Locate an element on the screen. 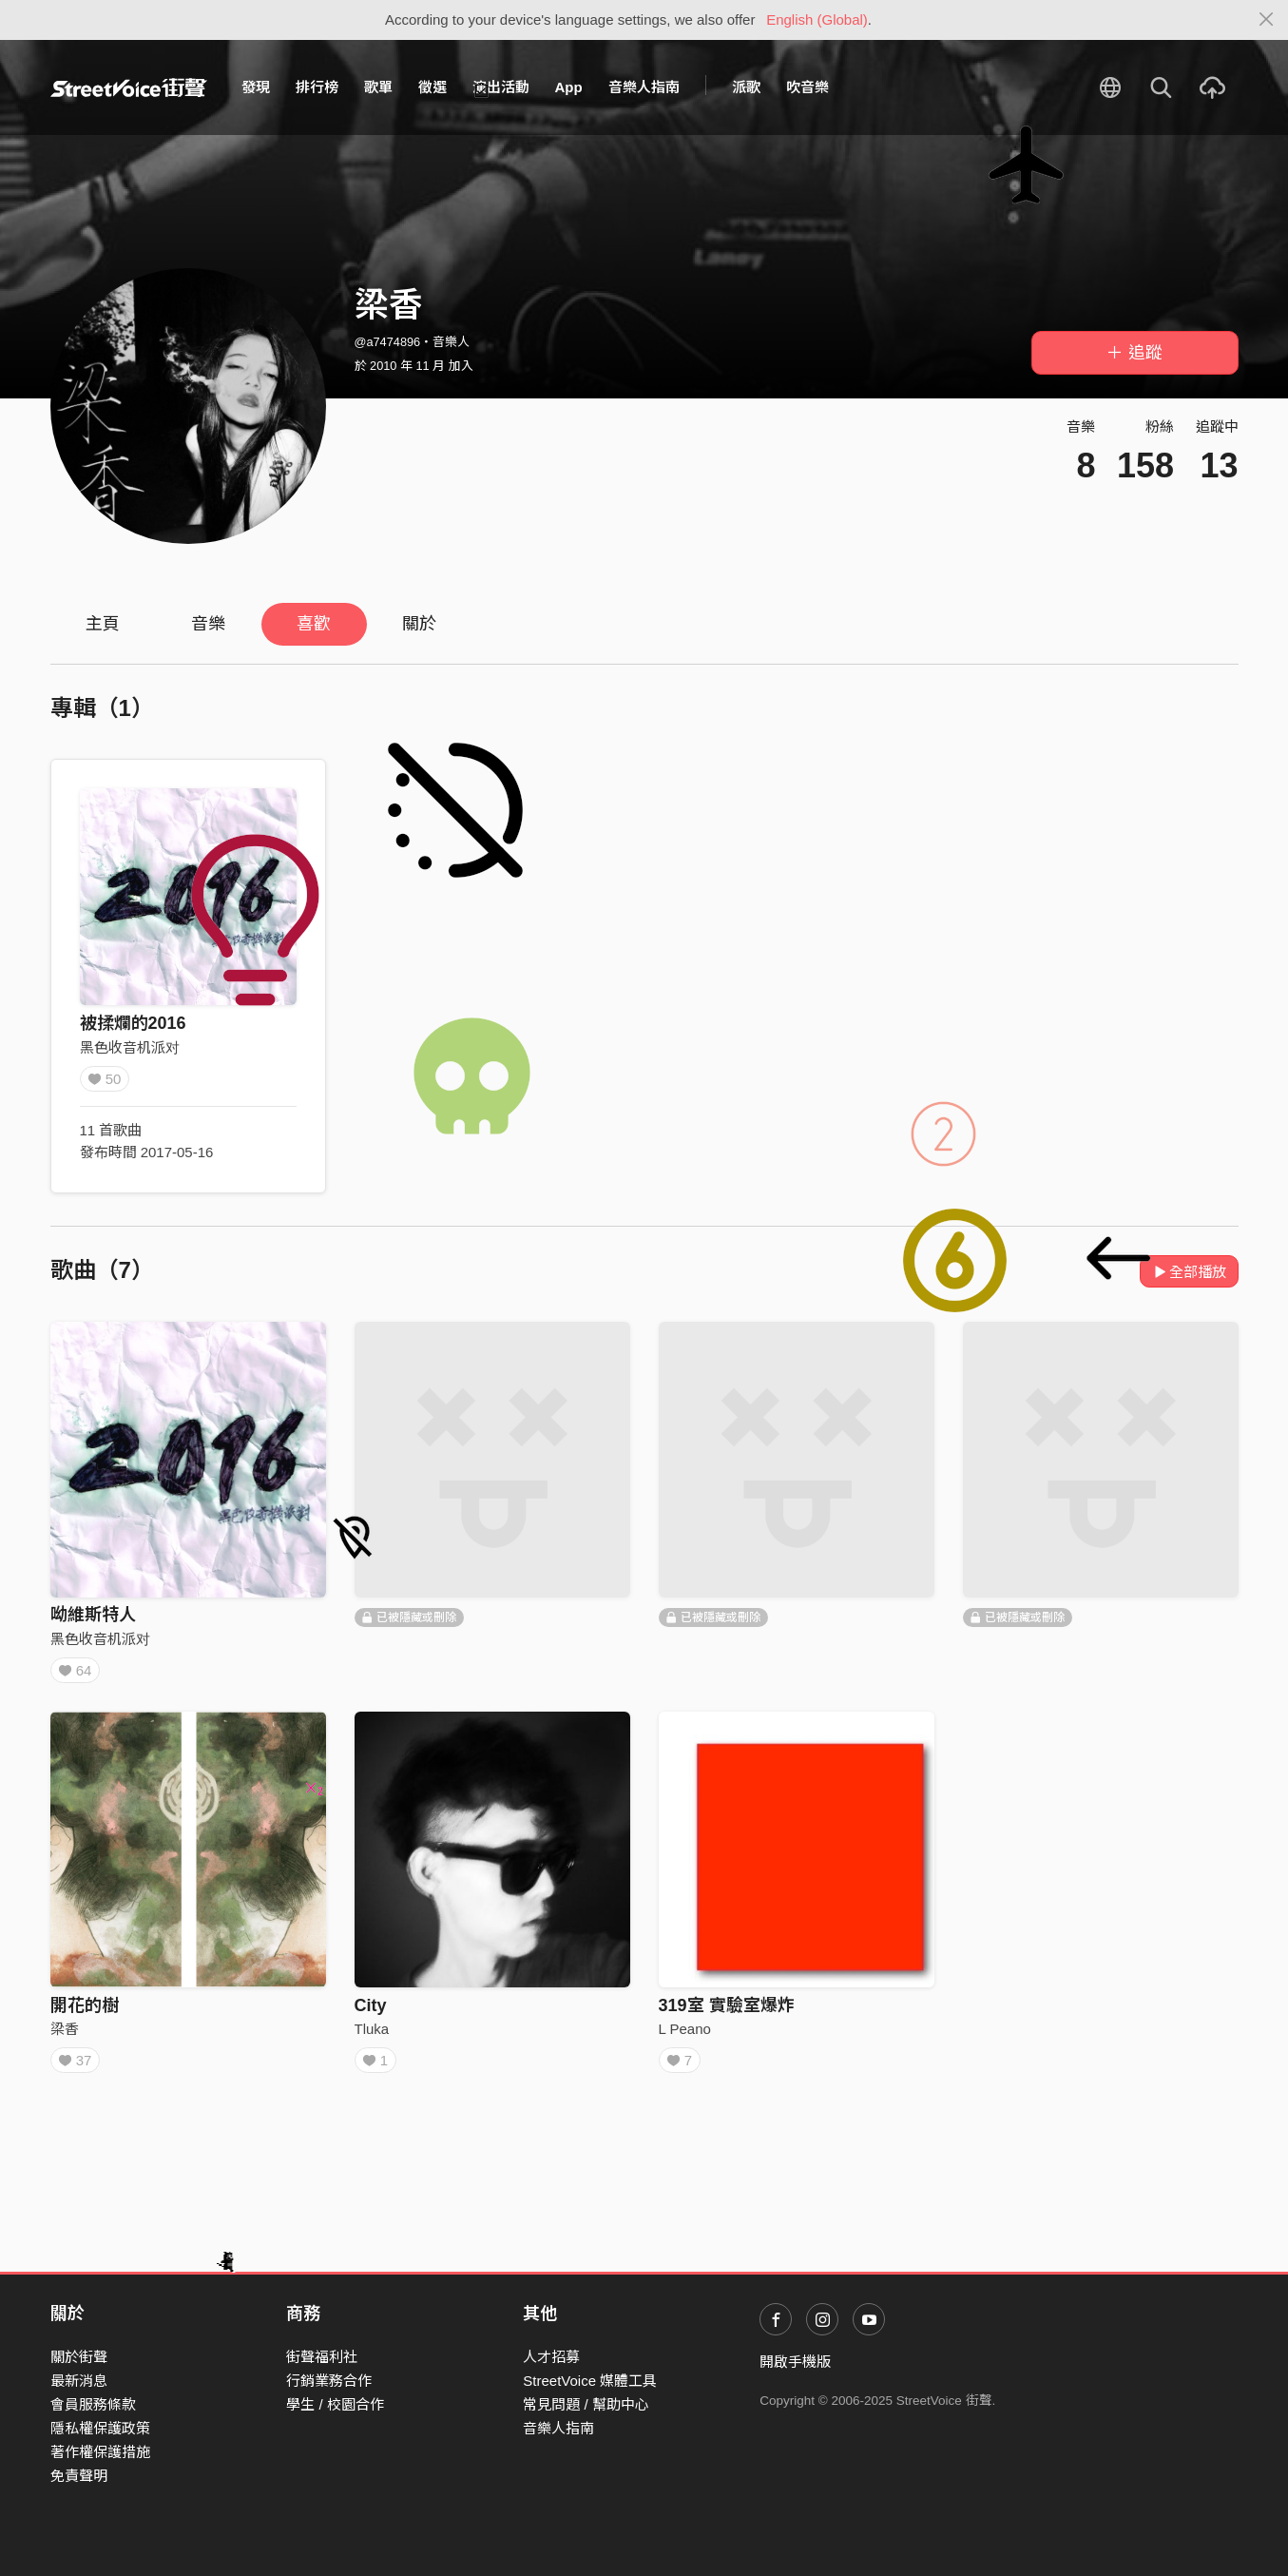  navigate back to previous screen is located at coordinates (1118, 1258).